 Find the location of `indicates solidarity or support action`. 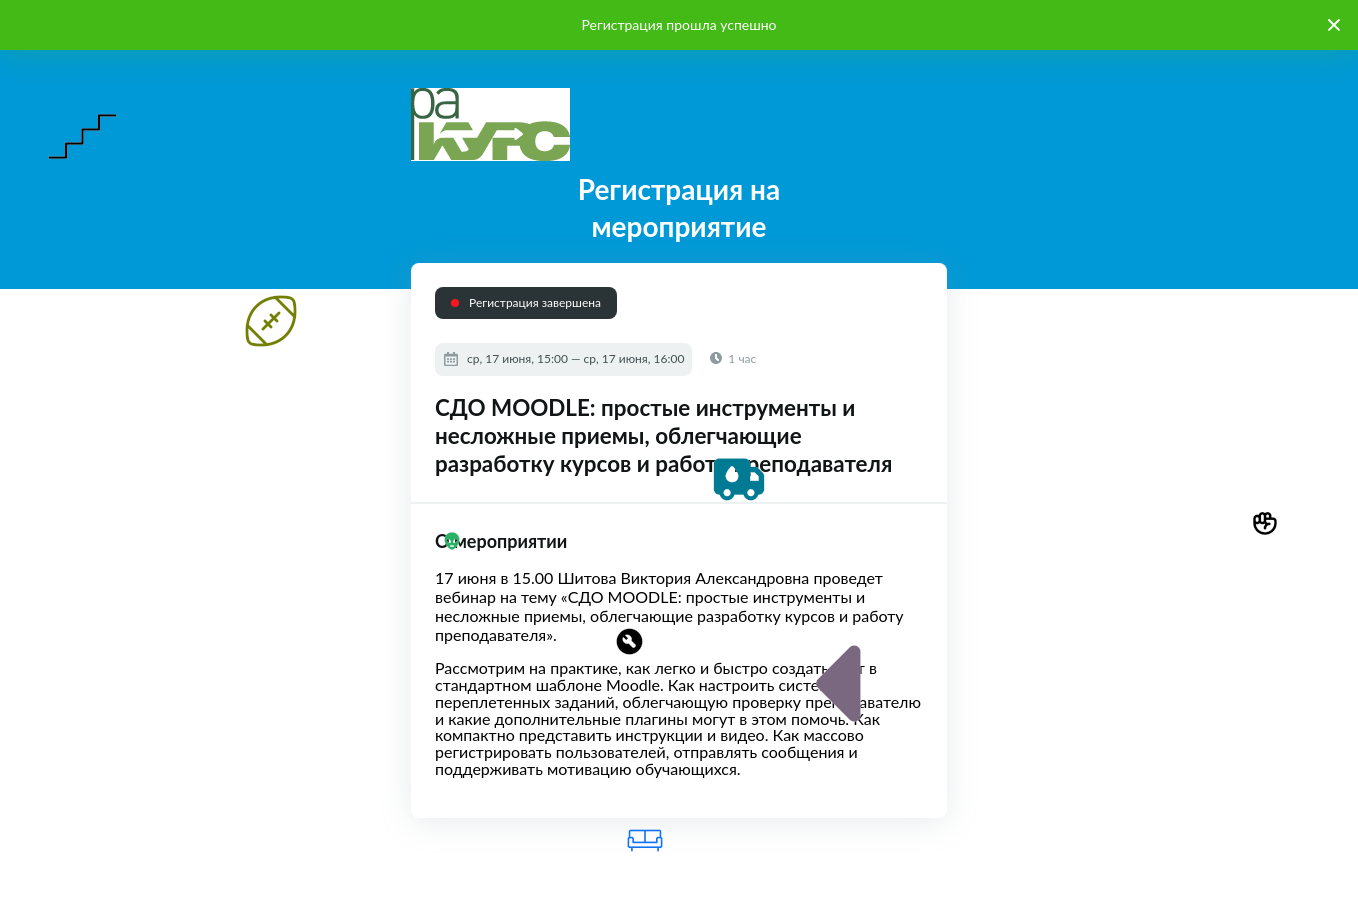

indicates solidarity or support action is located at coordinates (1265, 523).